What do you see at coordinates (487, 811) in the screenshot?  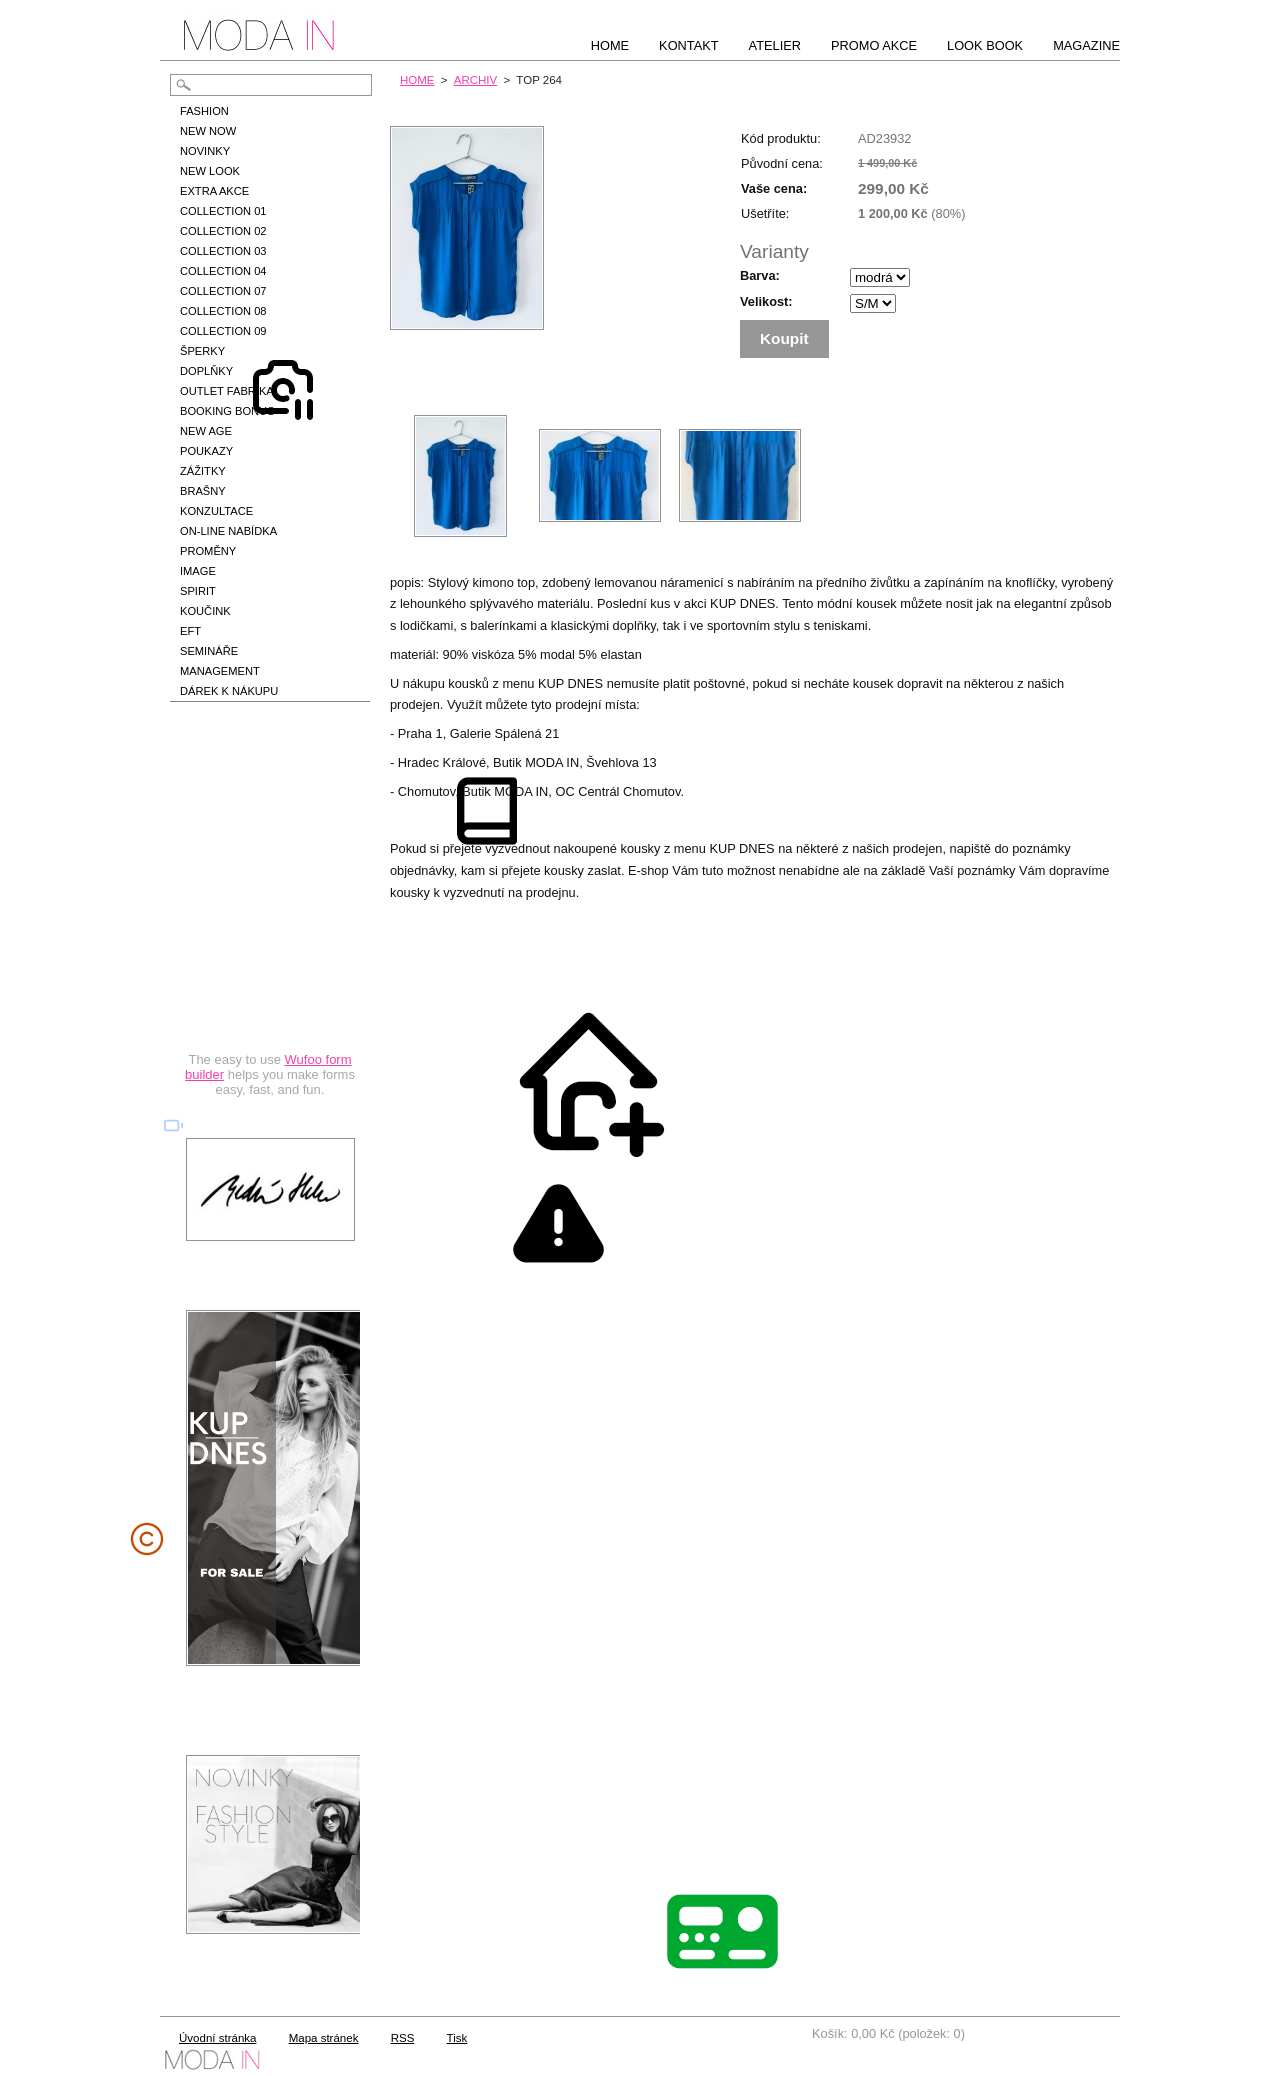 I see `open reading or library section` at bounding box center [487, 811].